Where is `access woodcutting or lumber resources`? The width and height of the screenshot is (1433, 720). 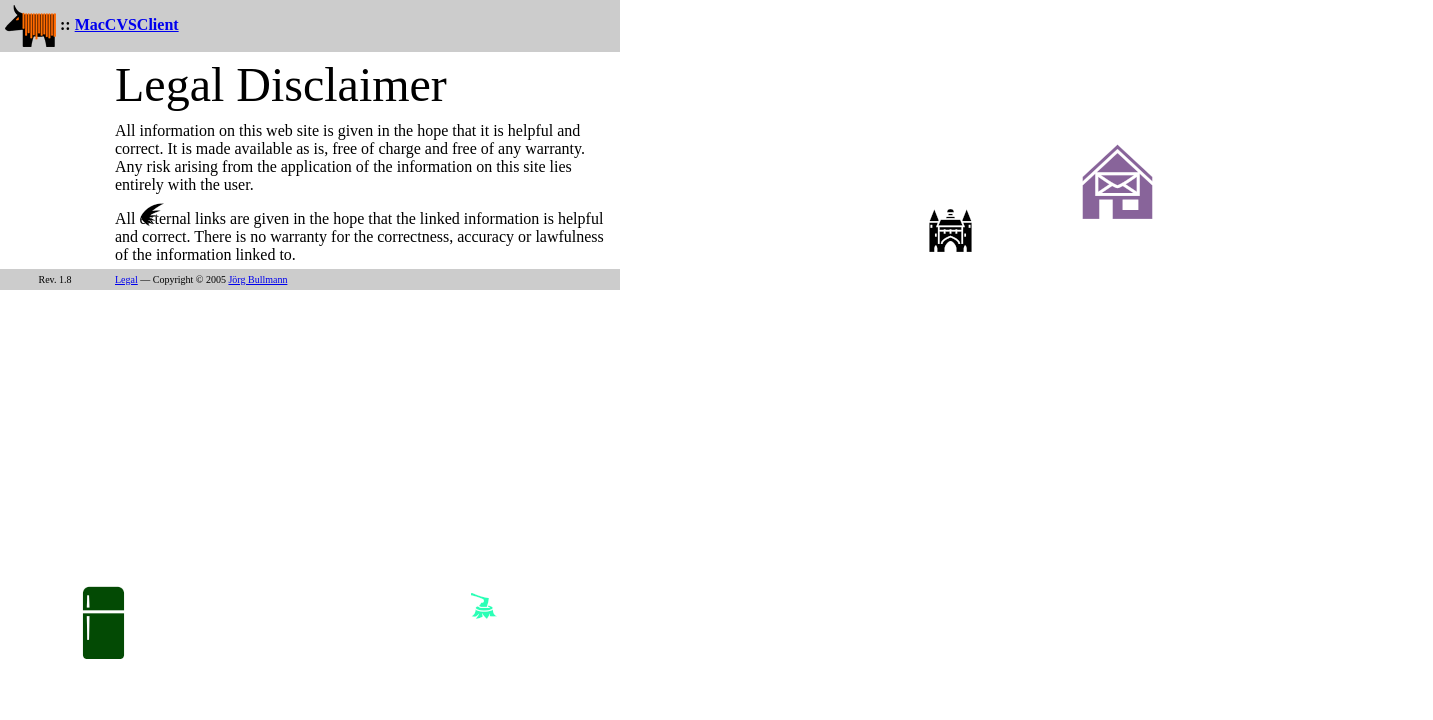
access woodcutting or lumber resources is located at coordinates (484, 606).